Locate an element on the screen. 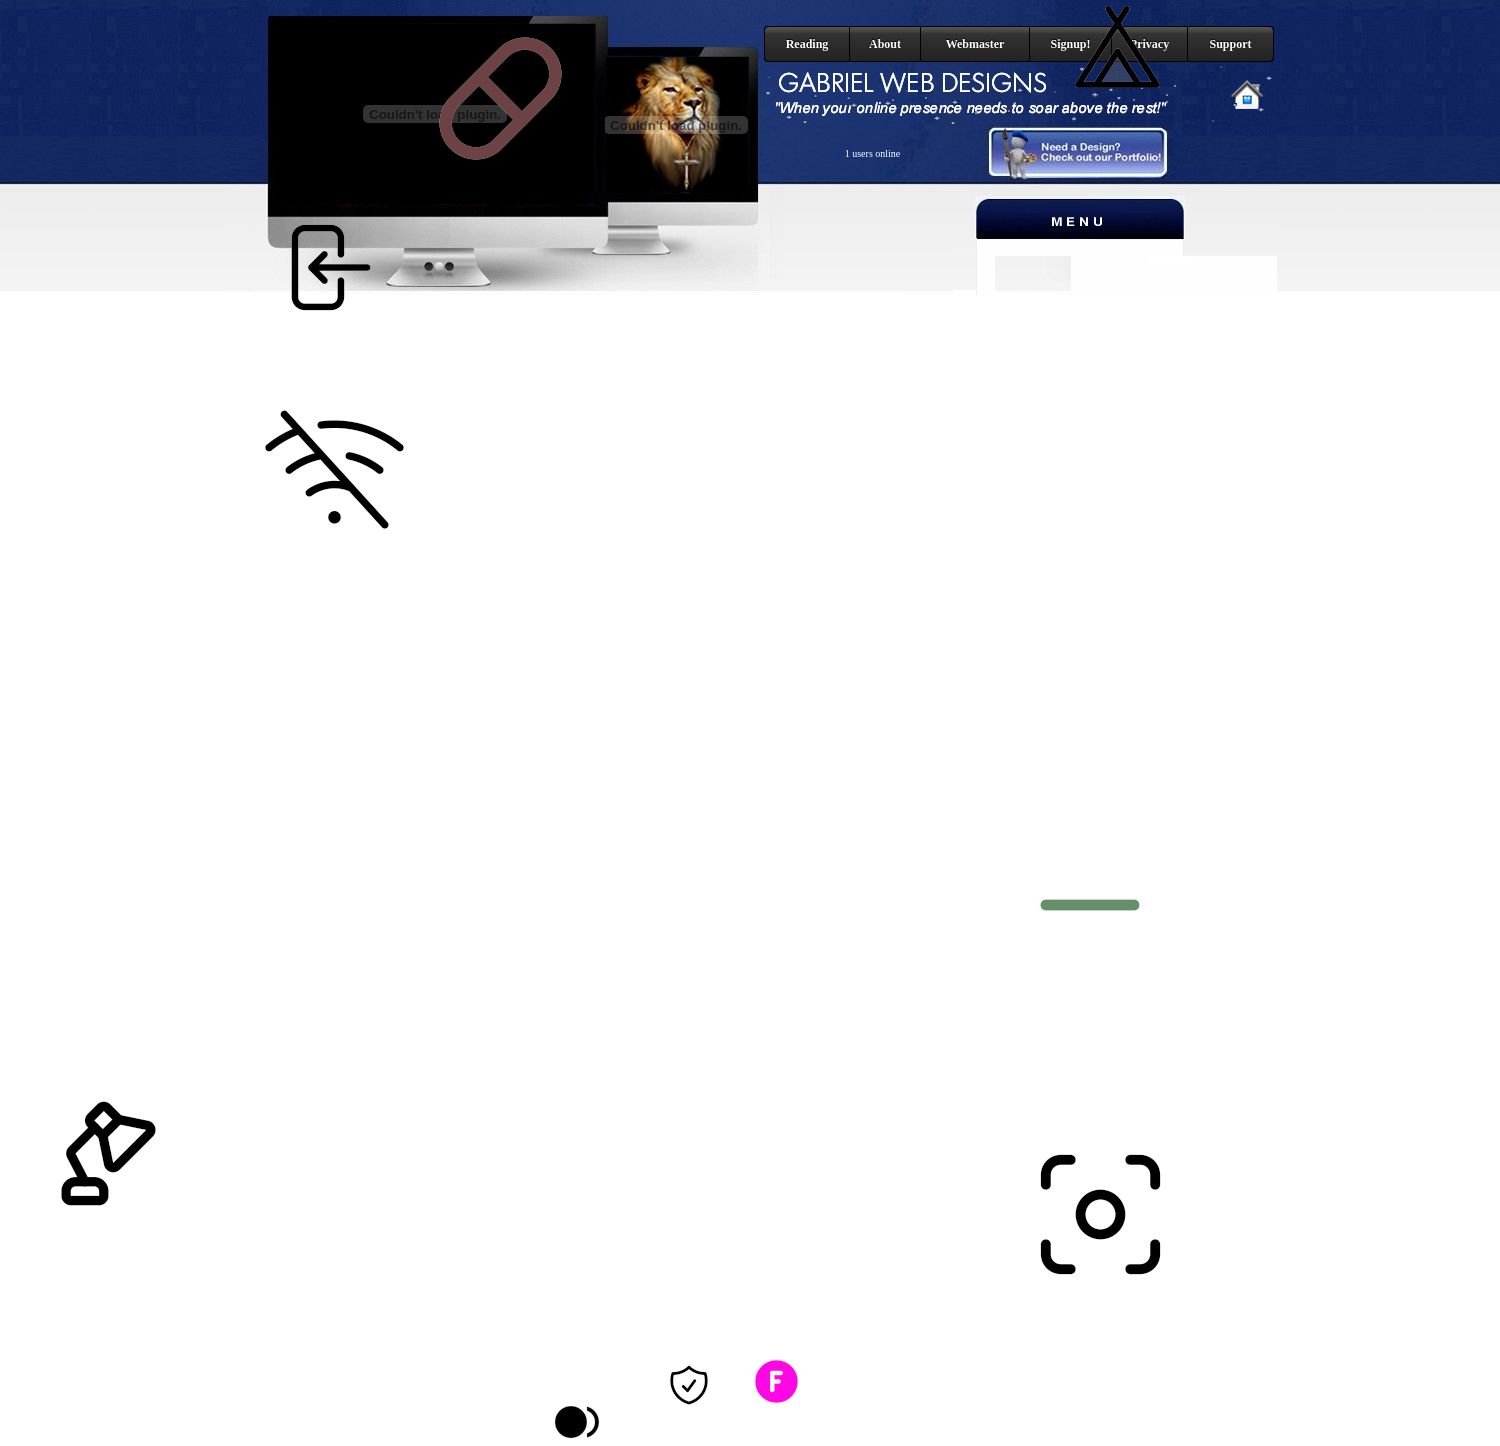 Image resolution: width=1500 pixels, height=1446 pixels. log out of your account is located at coordinates (324, 267).